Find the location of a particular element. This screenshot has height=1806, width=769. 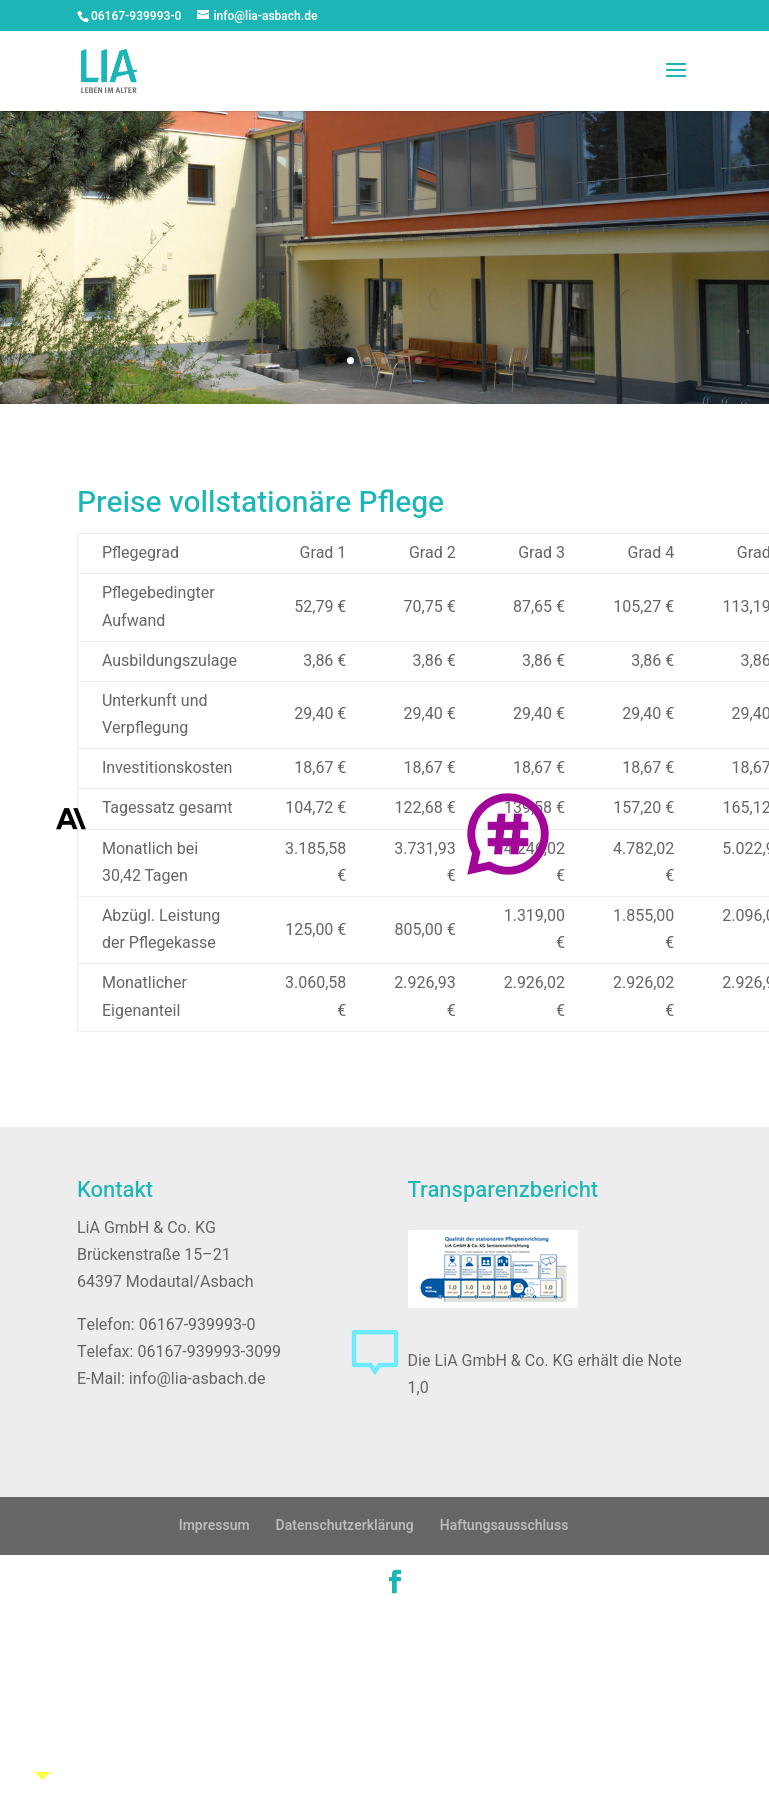

expand dropdown menu is located at coordinates (42, 1774).